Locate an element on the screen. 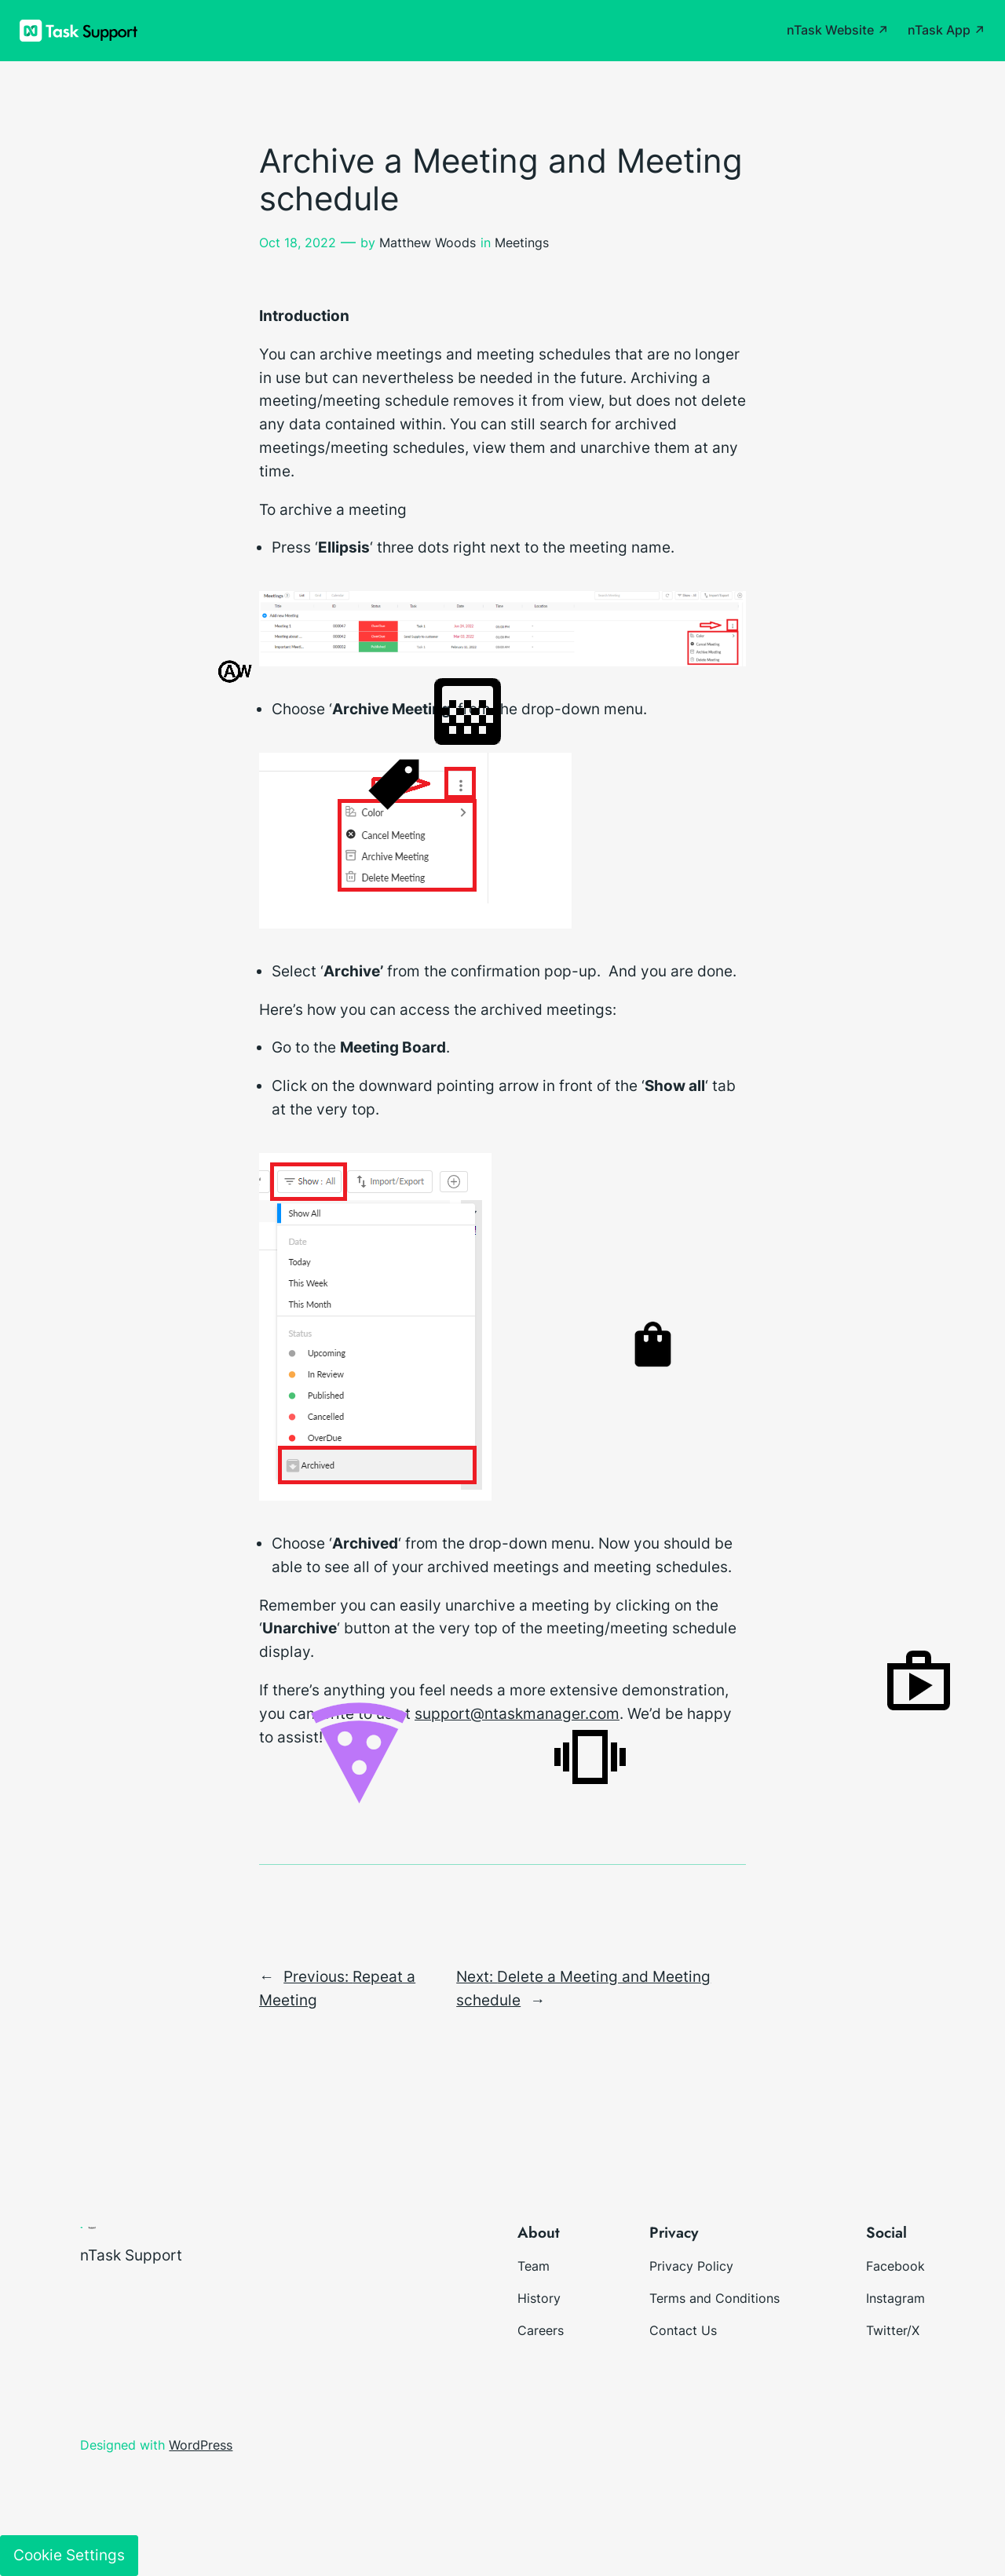 The image size is (1005, 2576). enable automatic white balance is located at coordinates (235, 671).